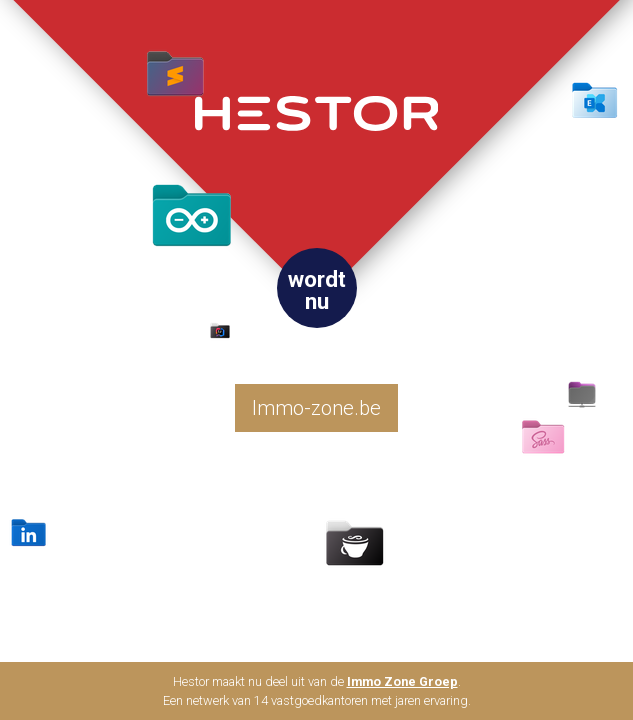  Describe the element at coordinates (354, 544) in the screenshot. I see `folder containing coffeescript project files` at that location.